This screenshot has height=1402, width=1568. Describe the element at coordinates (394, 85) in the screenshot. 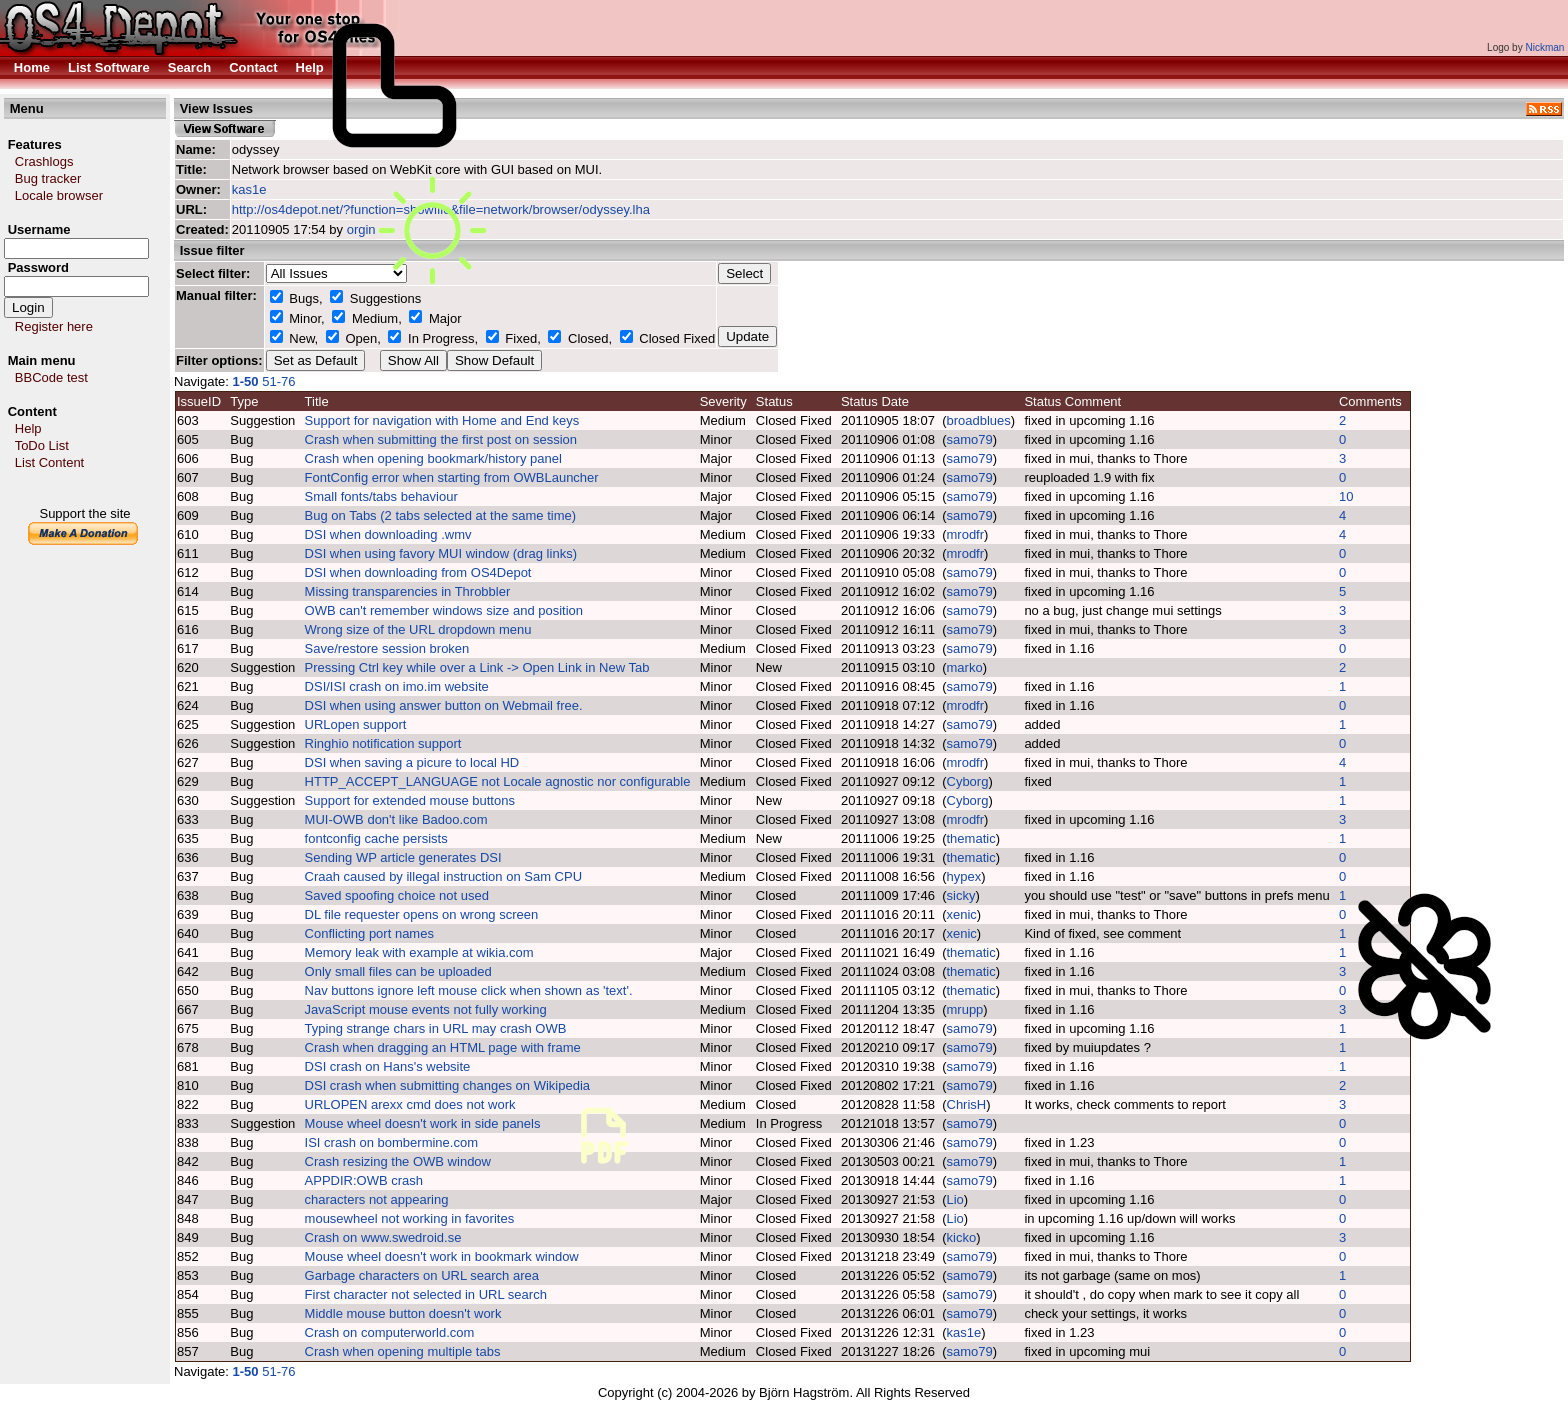

I see `connect two paths with a straight corner join` at that location.